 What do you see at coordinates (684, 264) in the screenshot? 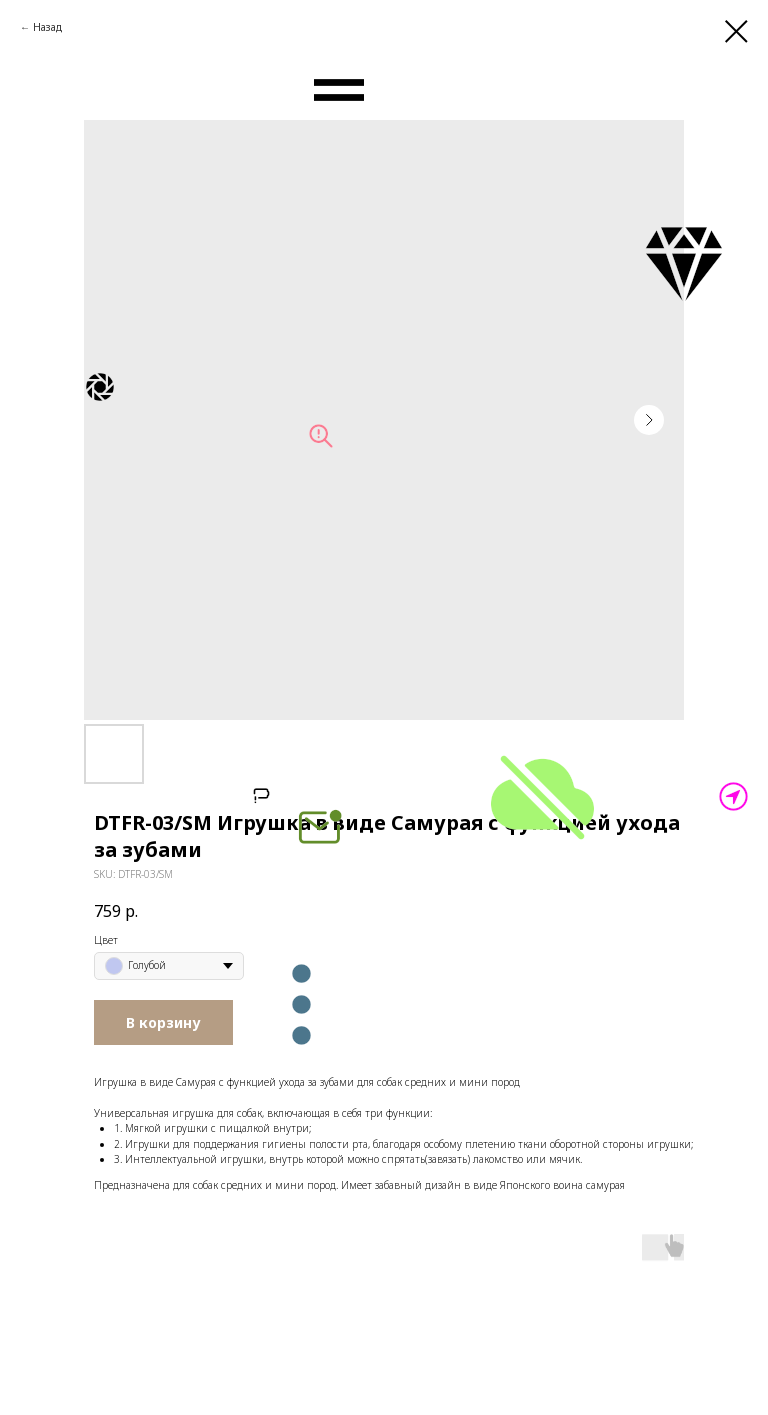
I see `indicates premium or pro membership status` at bounding box center [684, 264].